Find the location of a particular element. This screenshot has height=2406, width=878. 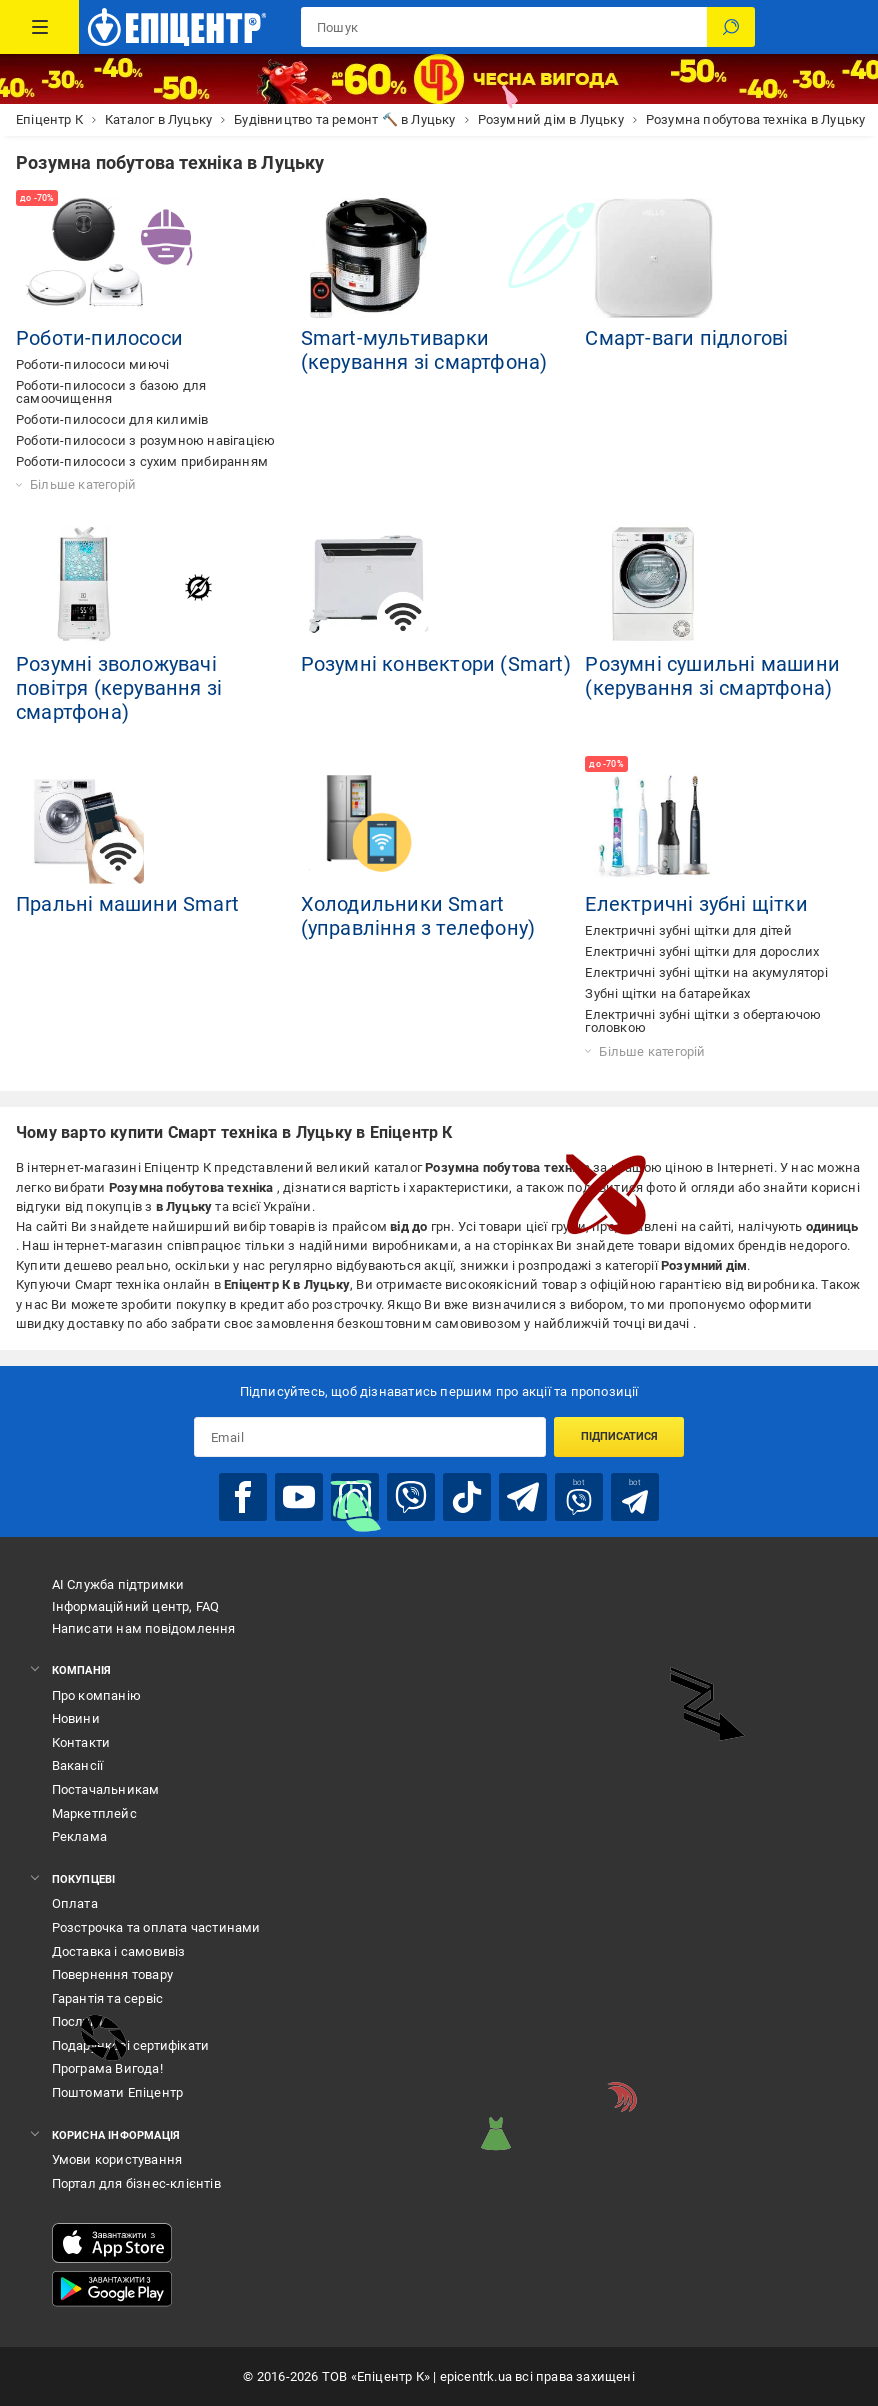

indicates early stage or growth phase in a game is located at coordinates (551, 243).